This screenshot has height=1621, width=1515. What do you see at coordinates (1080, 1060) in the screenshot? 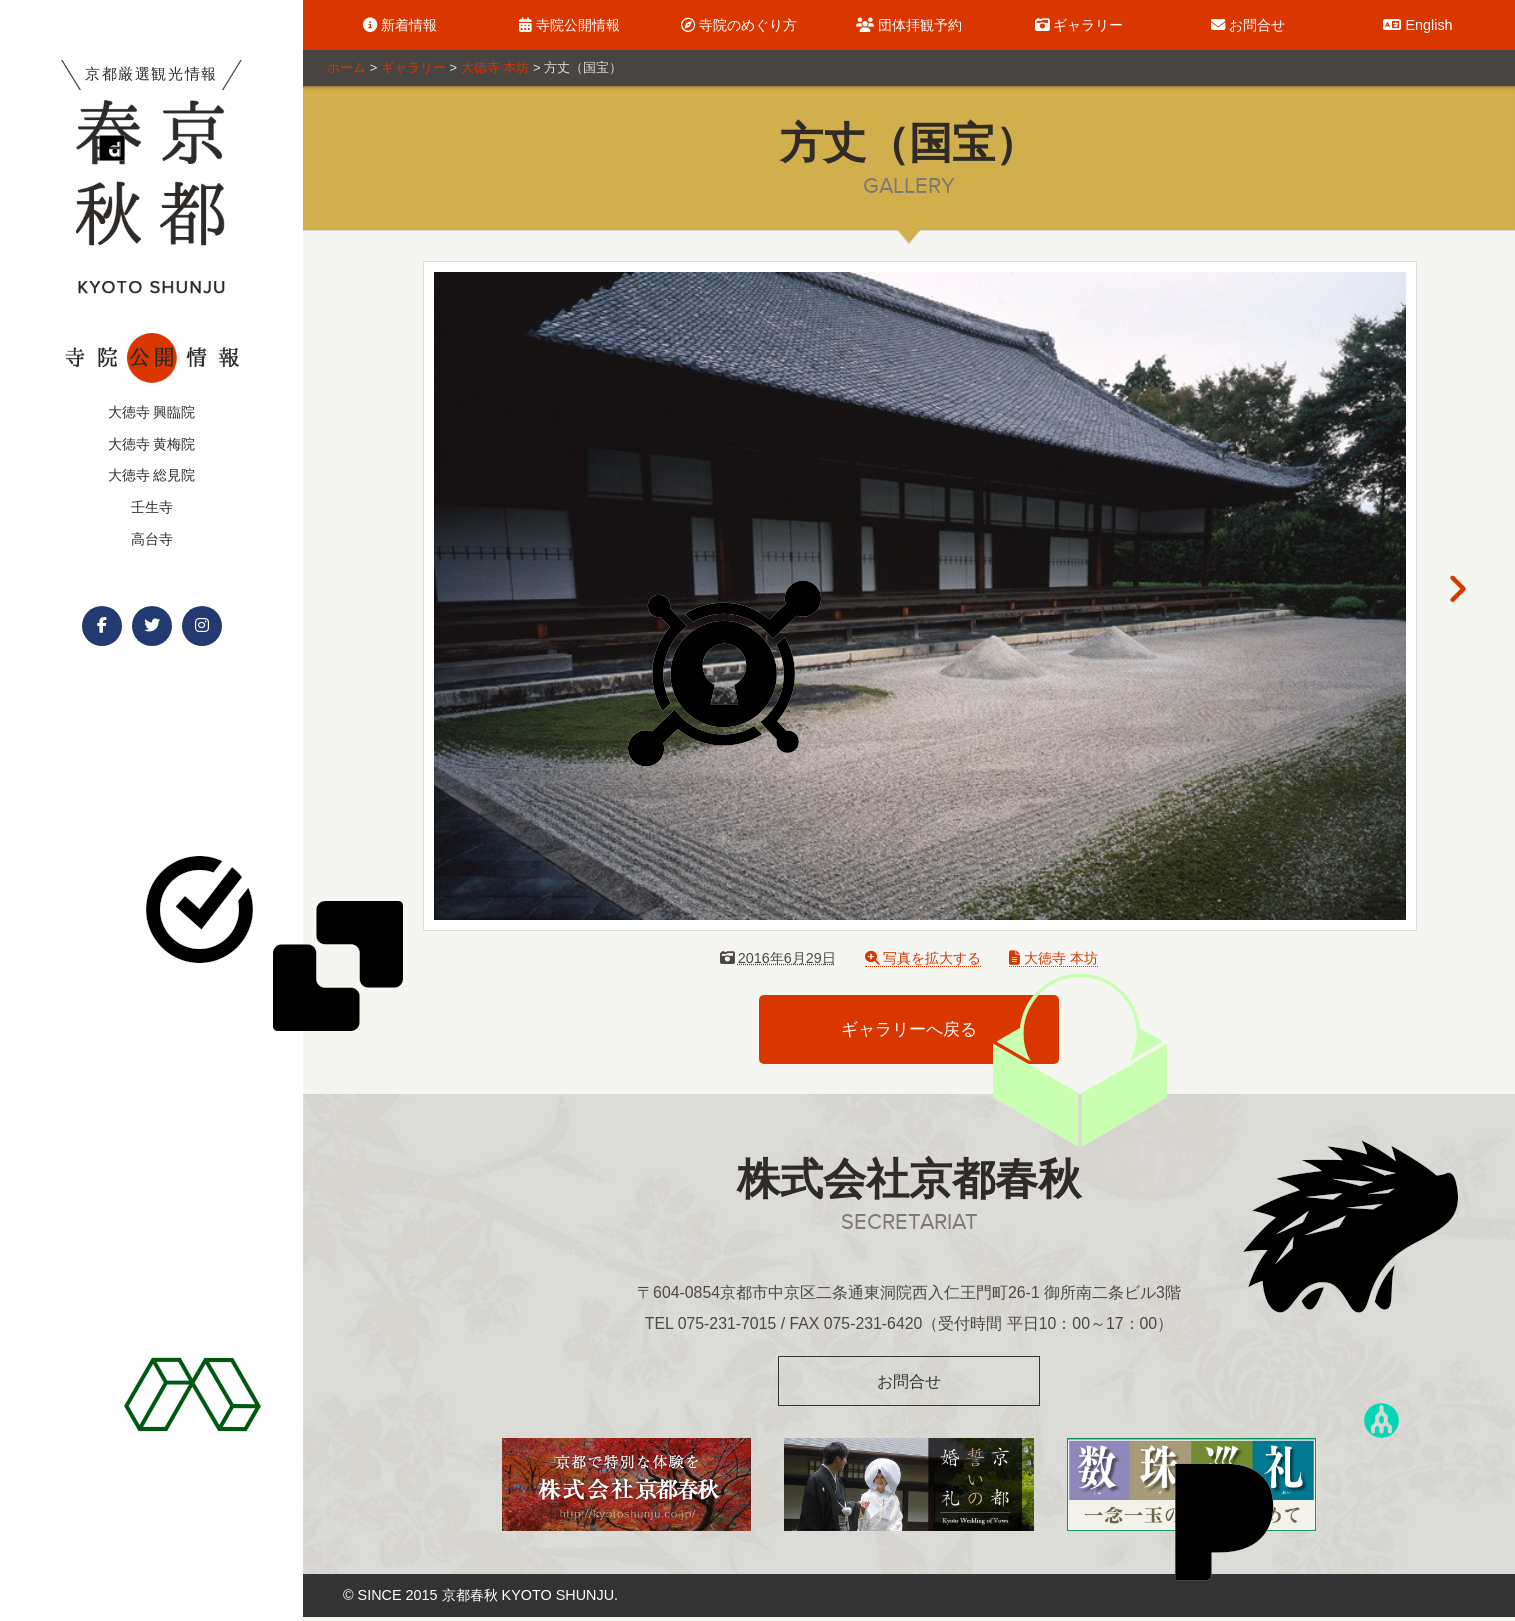
I see `open Roundcube webmail client` at bounding box center [1080, 1060].